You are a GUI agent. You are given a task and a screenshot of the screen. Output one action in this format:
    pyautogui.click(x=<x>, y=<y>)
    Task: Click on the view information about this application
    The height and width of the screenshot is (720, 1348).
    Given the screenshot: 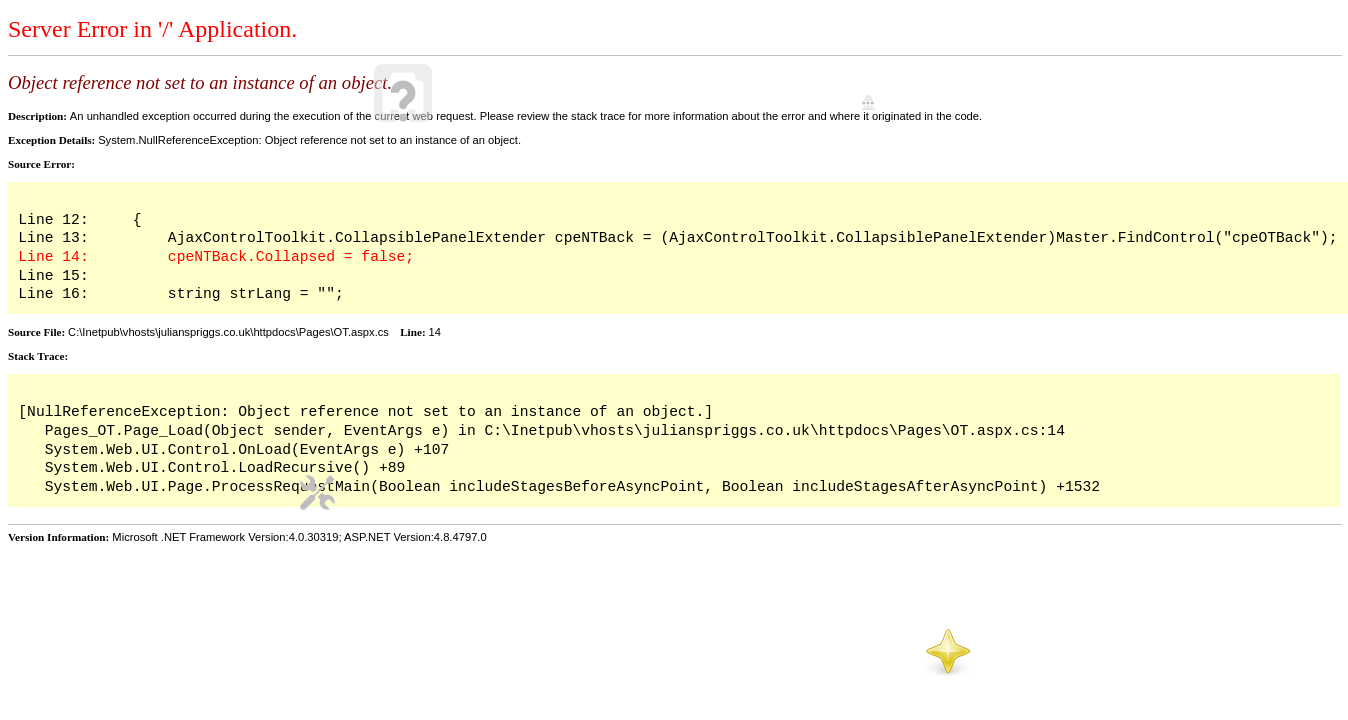 What is the action you would take?
    pyautogui.click(x=948, y=652)
    